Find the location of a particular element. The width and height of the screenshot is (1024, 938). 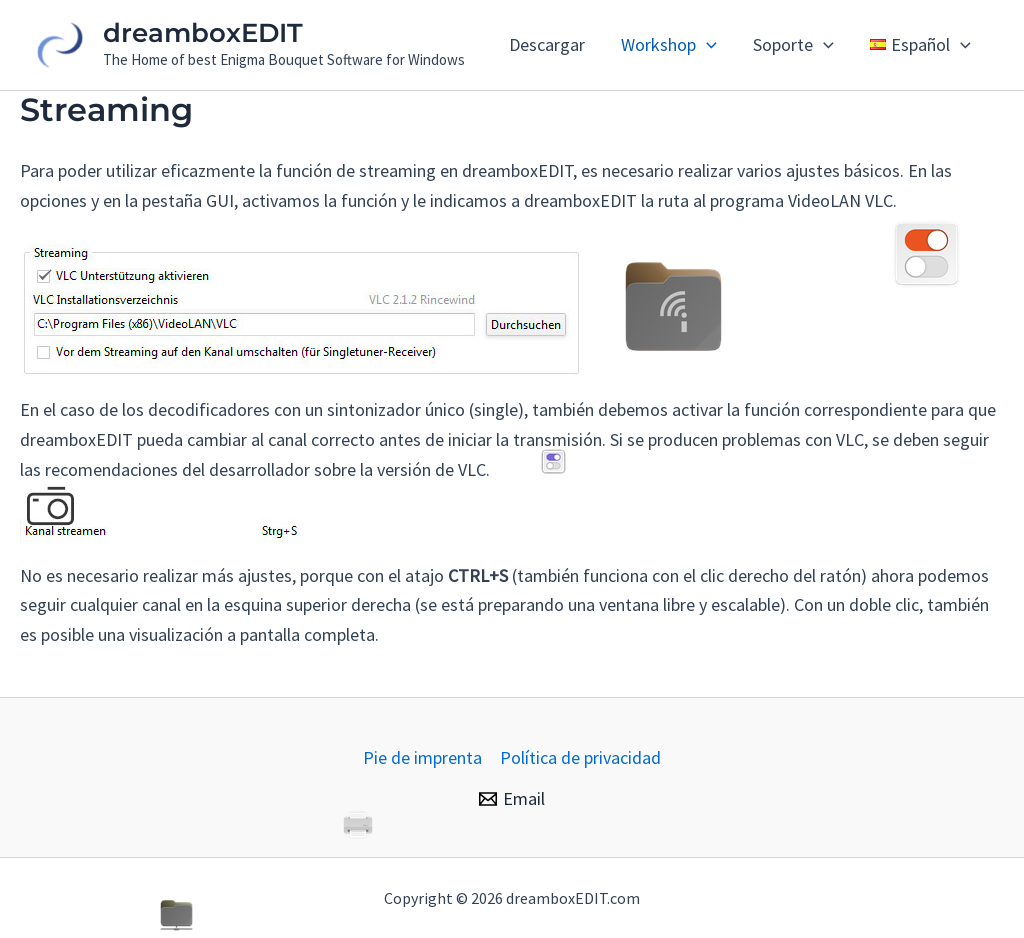

access a remote or network folder is located at coordinates (176, 914).